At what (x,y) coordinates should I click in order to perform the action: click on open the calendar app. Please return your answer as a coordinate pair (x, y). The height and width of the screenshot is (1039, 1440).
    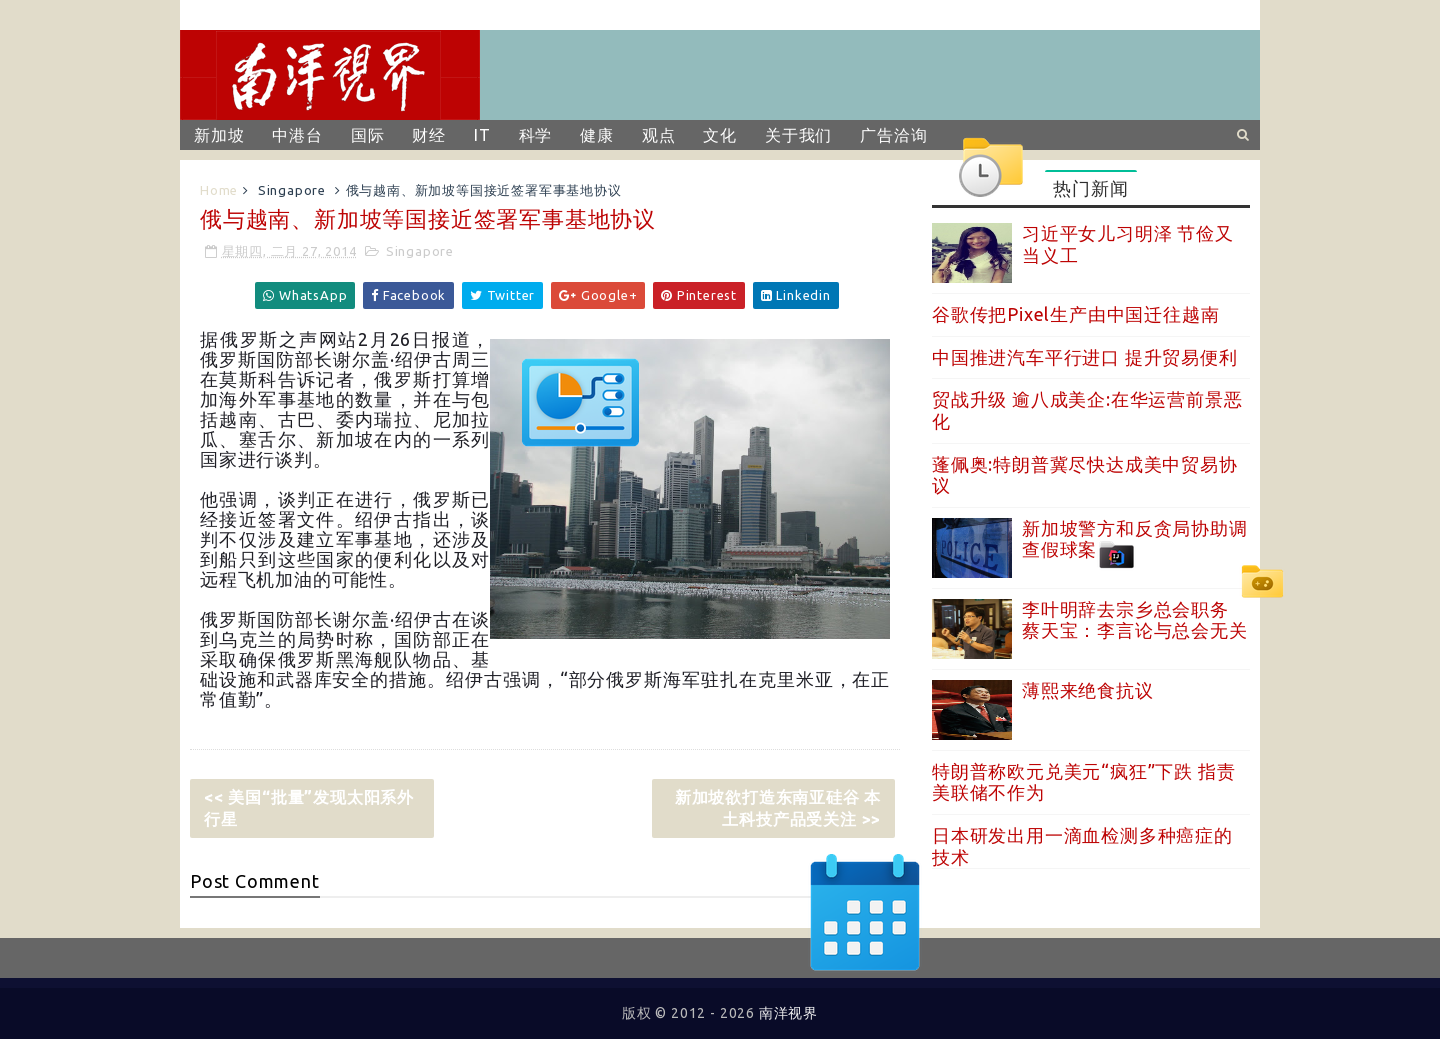
    Looking at the image, I should click on (865, 916).